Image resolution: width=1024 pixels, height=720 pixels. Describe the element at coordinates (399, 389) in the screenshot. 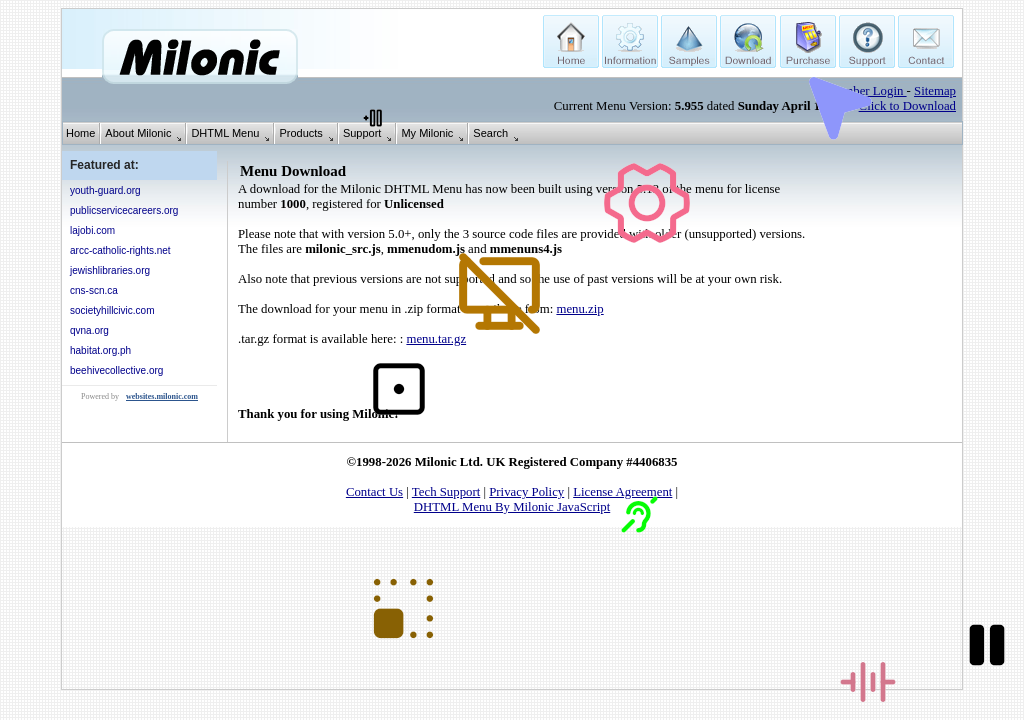

I see `indicates a selected or active item` at that location.